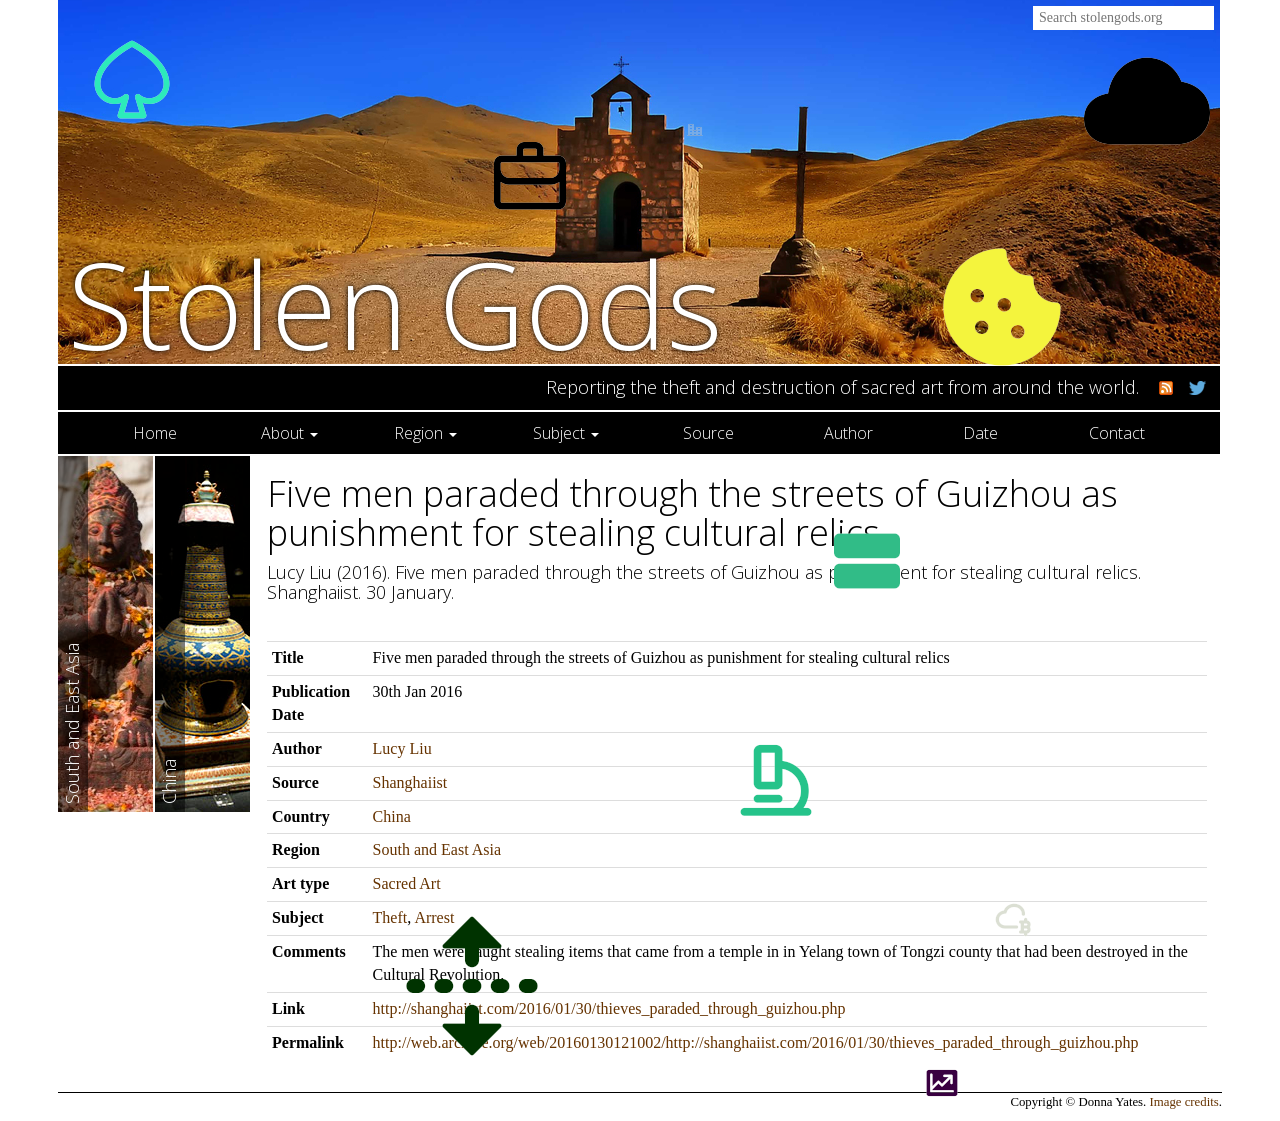 The width and height of the screenshot is (1280, 1121). I want to click on access cloud-based bitcoin wallet, so click(1014, 917).